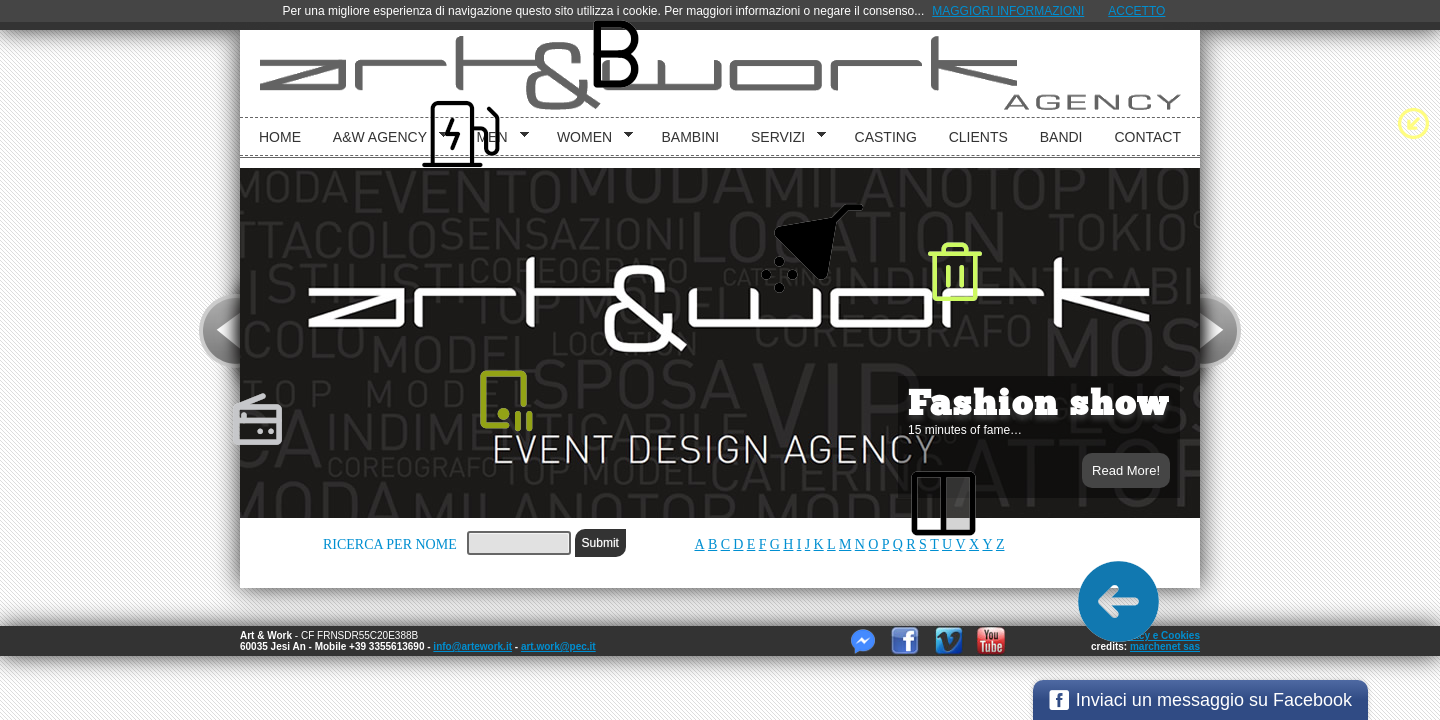 Image resolution: width=1440 pixels, height=720 pixels. What do you see at coordinates (1118, 601) in the screenshot?
I see `go back to the previous screen` at bounding box center [1118, 601].